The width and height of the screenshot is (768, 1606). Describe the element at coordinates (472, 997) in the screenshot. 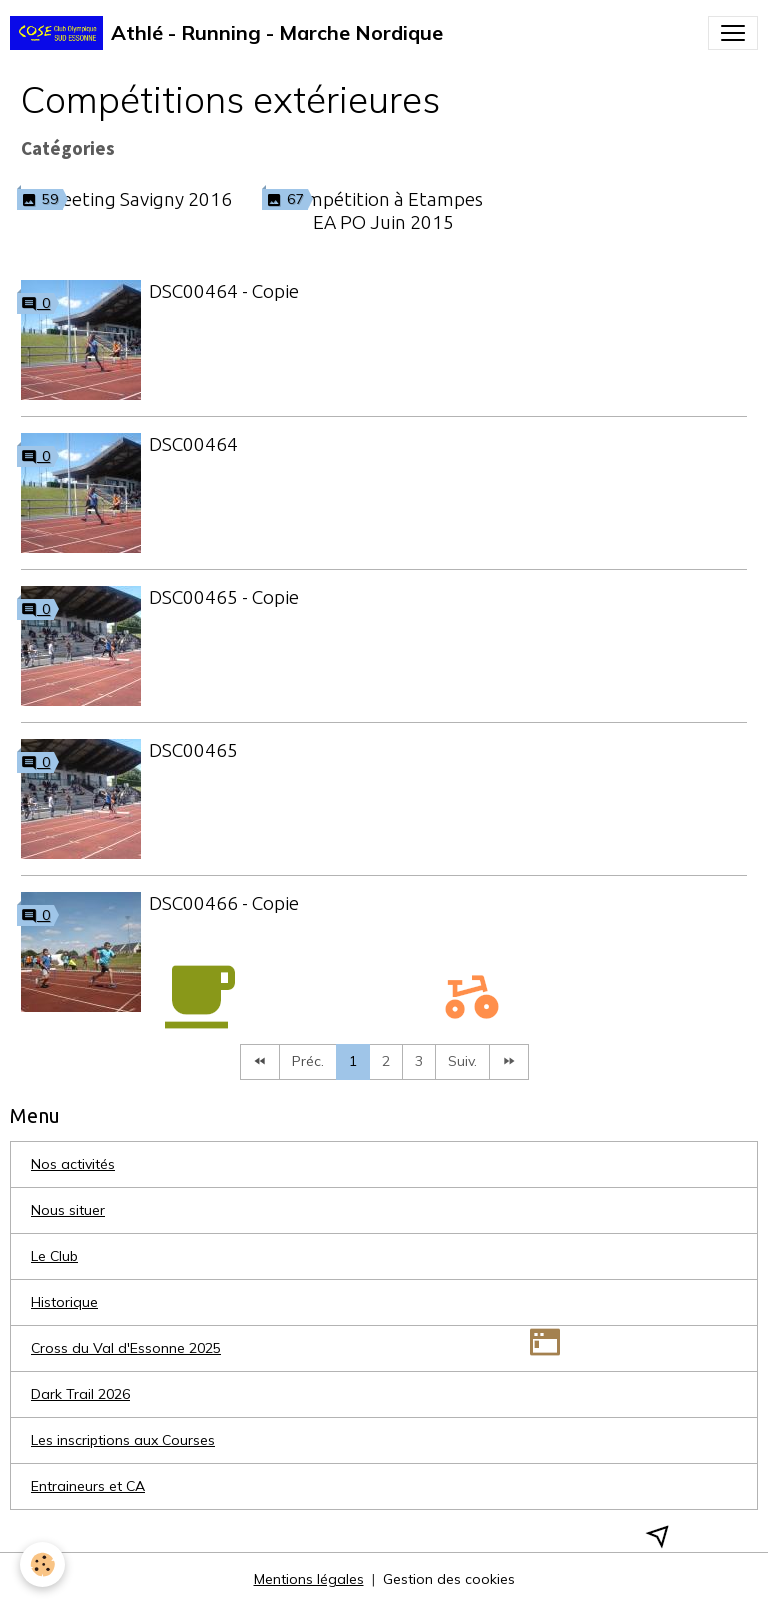

I see `view nearby bike rental stations` at that location.